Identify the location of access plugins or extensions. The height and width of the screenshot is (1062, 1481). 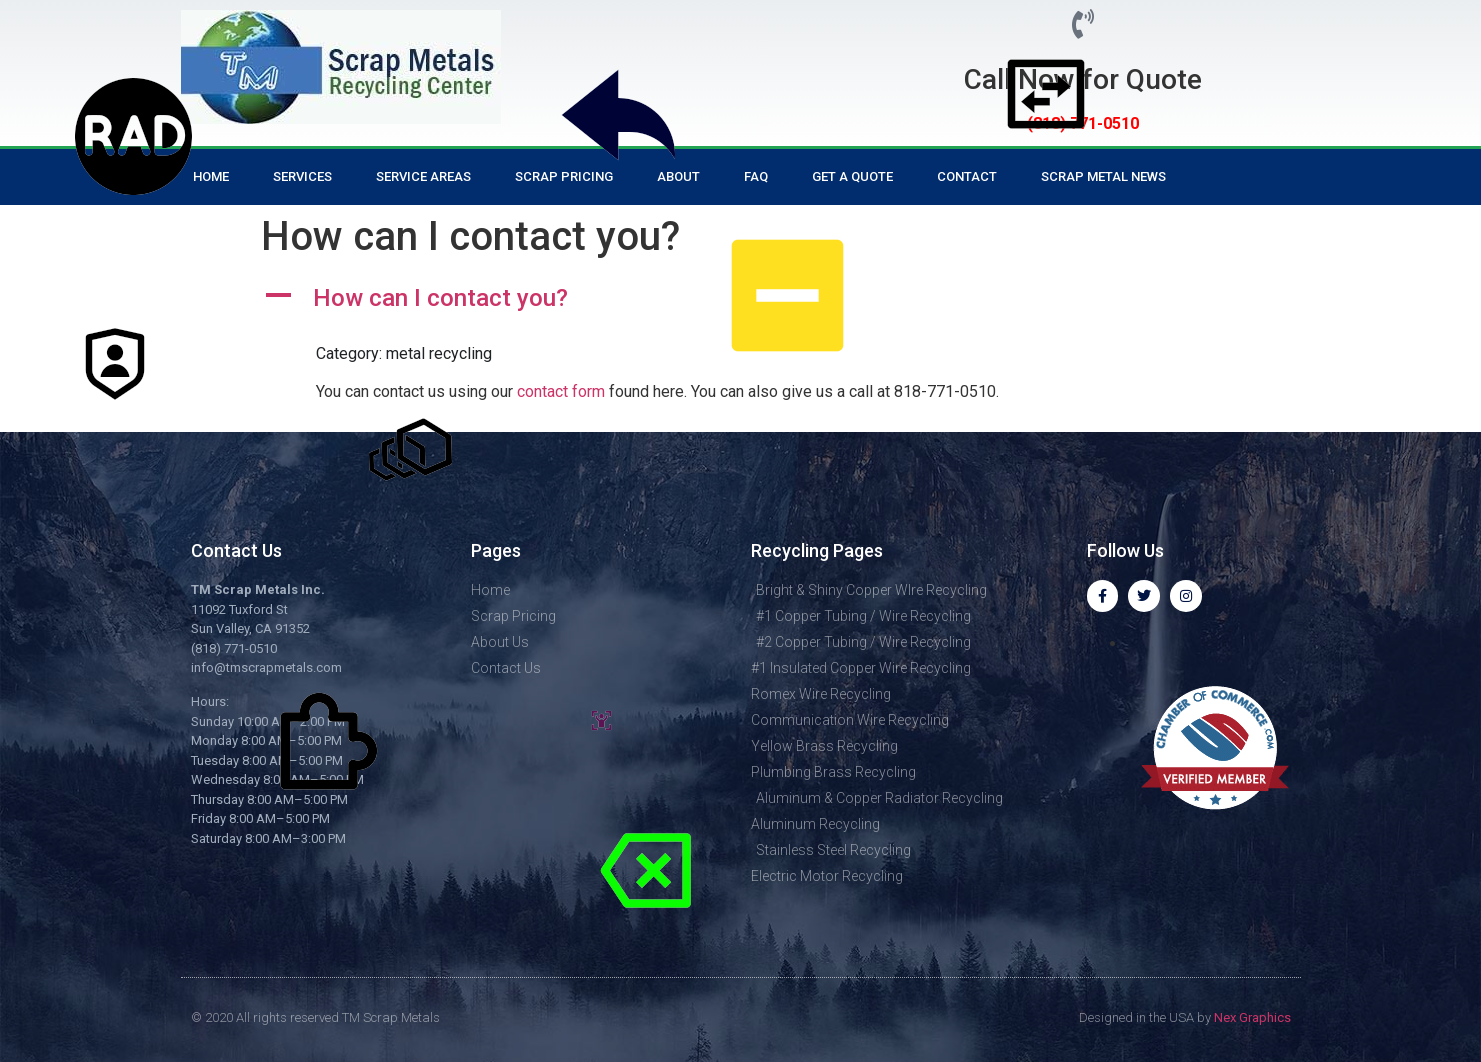
(324, 746).